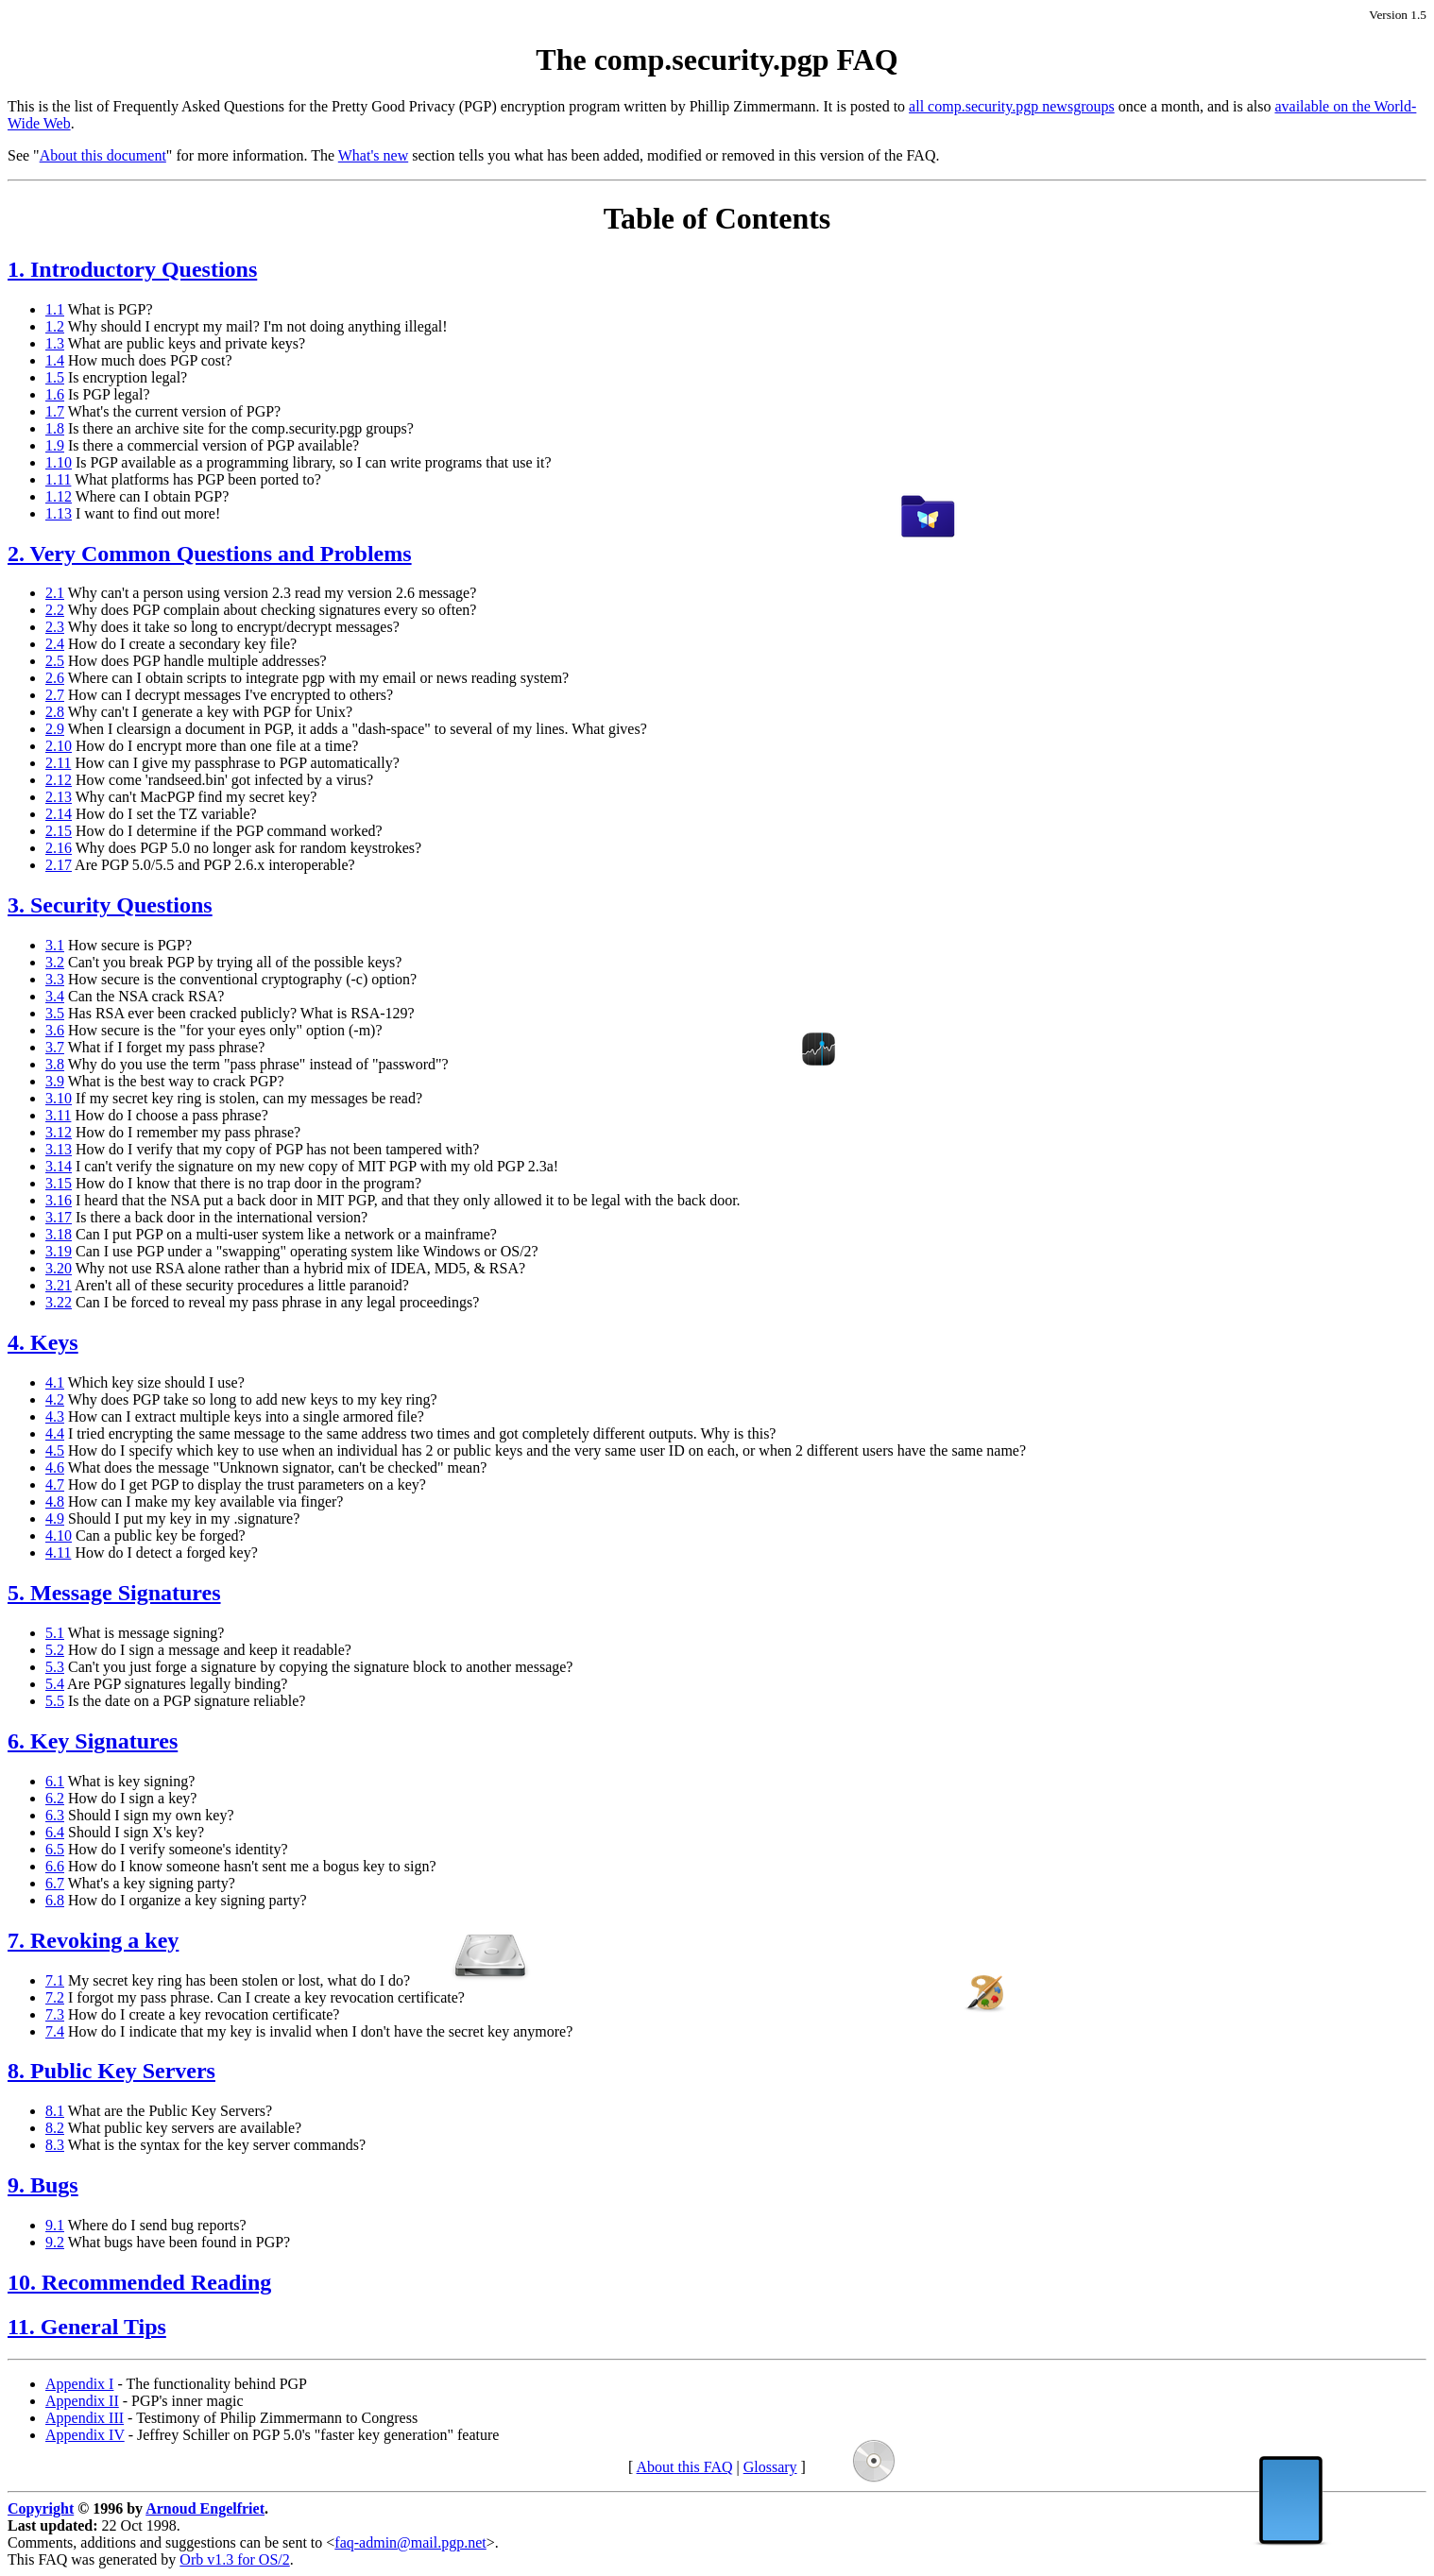  What do you see at coordinates (874, 2461) in the screenshot?
I see `audio CD device detected` at bounding box center [874, 2461].